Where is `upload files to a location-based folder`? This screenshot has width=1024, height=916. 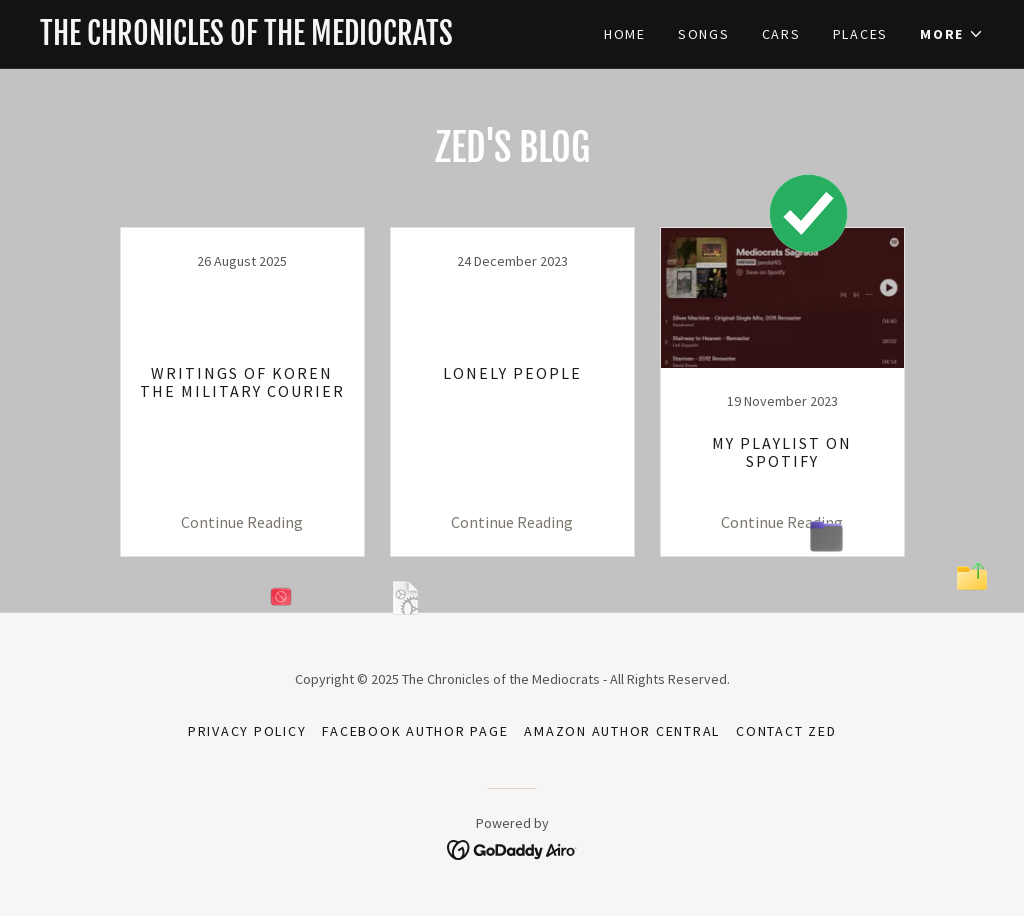 upload files to a location-based folder is located at coordinates (972, 579).